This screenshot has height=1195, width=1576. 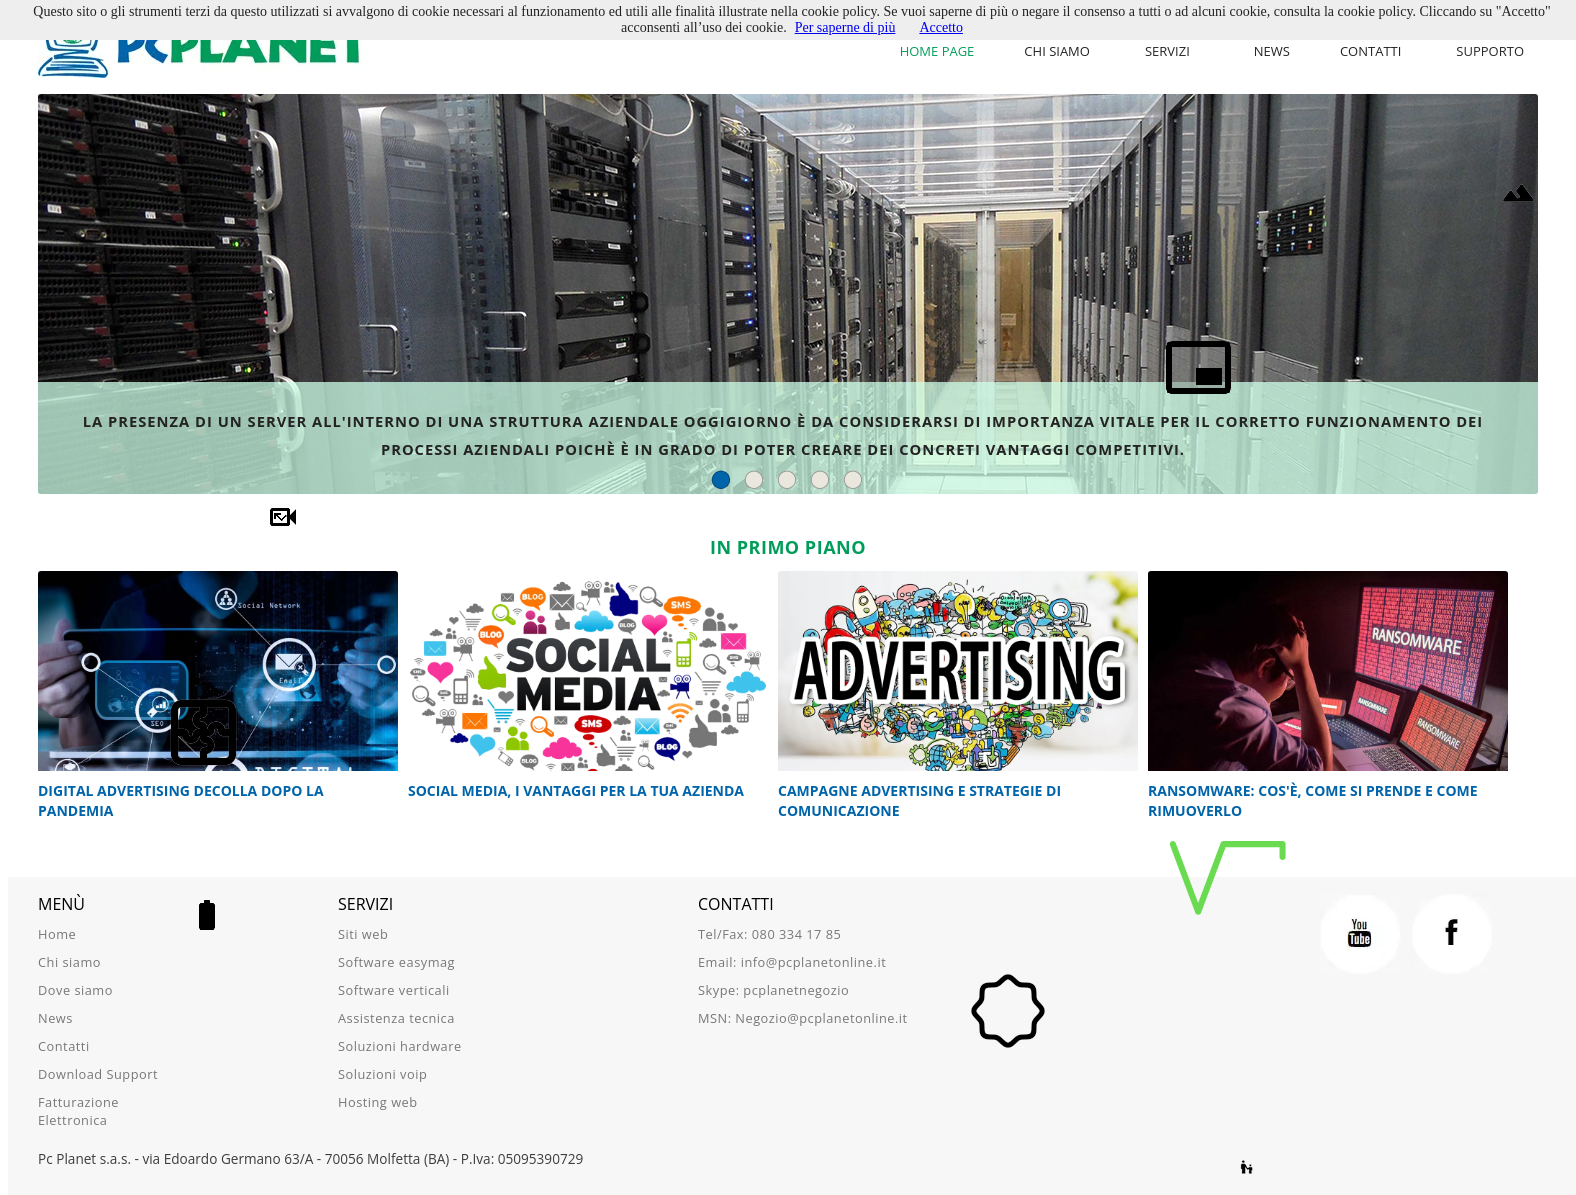 I want to click on parental supervision required, so click(x=1247, y=1167).